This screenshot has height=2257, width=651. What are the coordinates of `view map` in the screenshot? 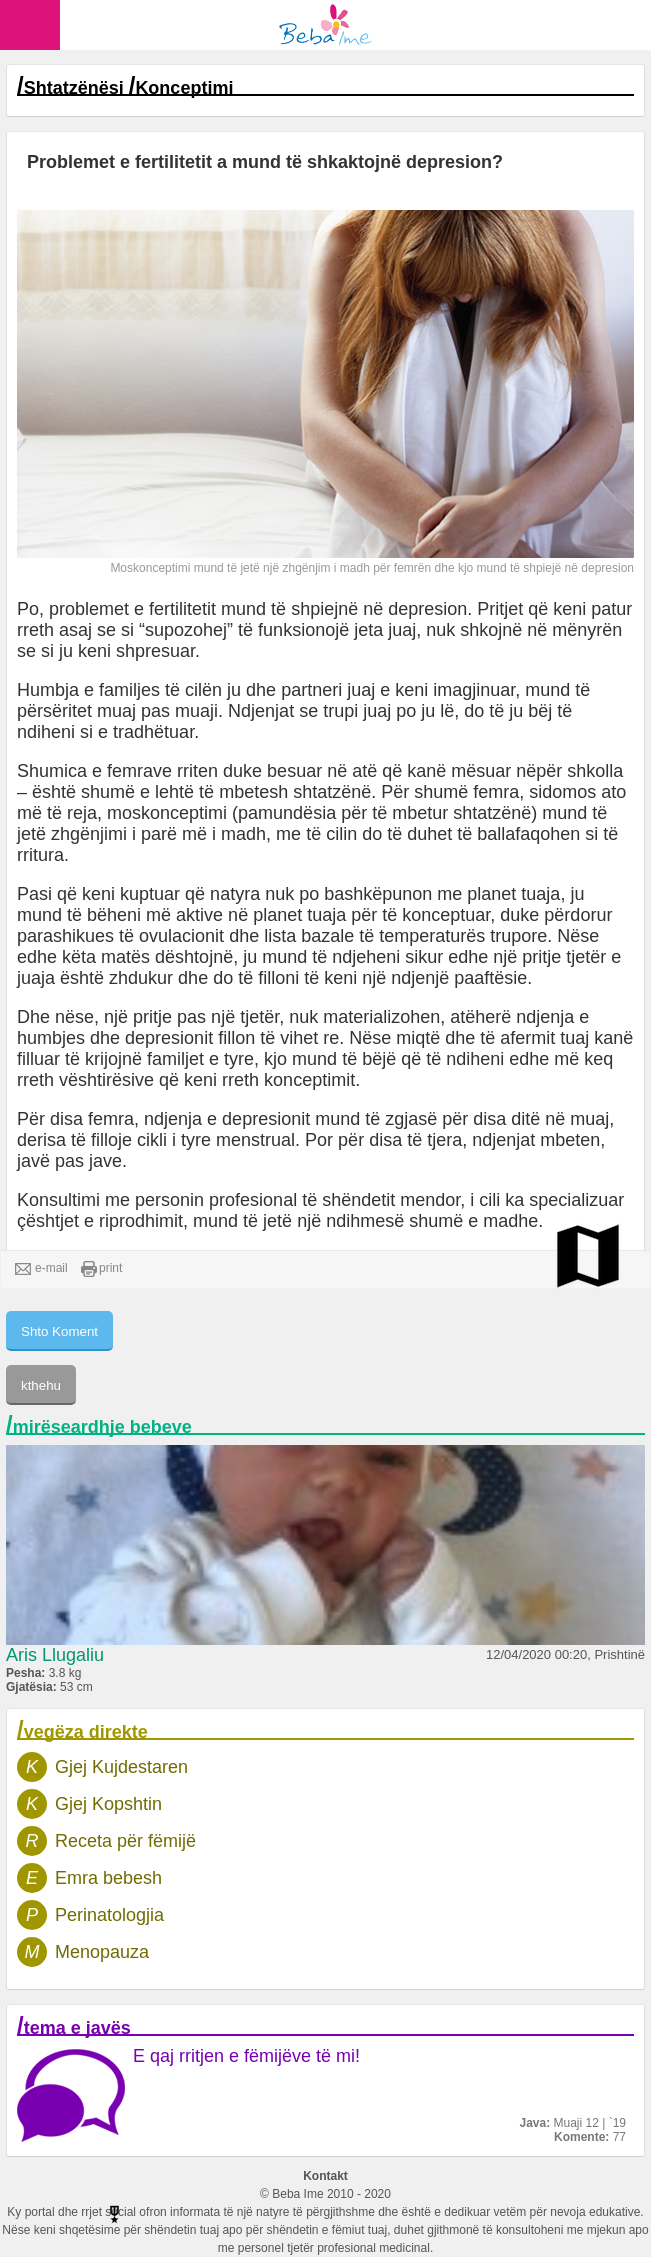 It's located at (588, 1256).